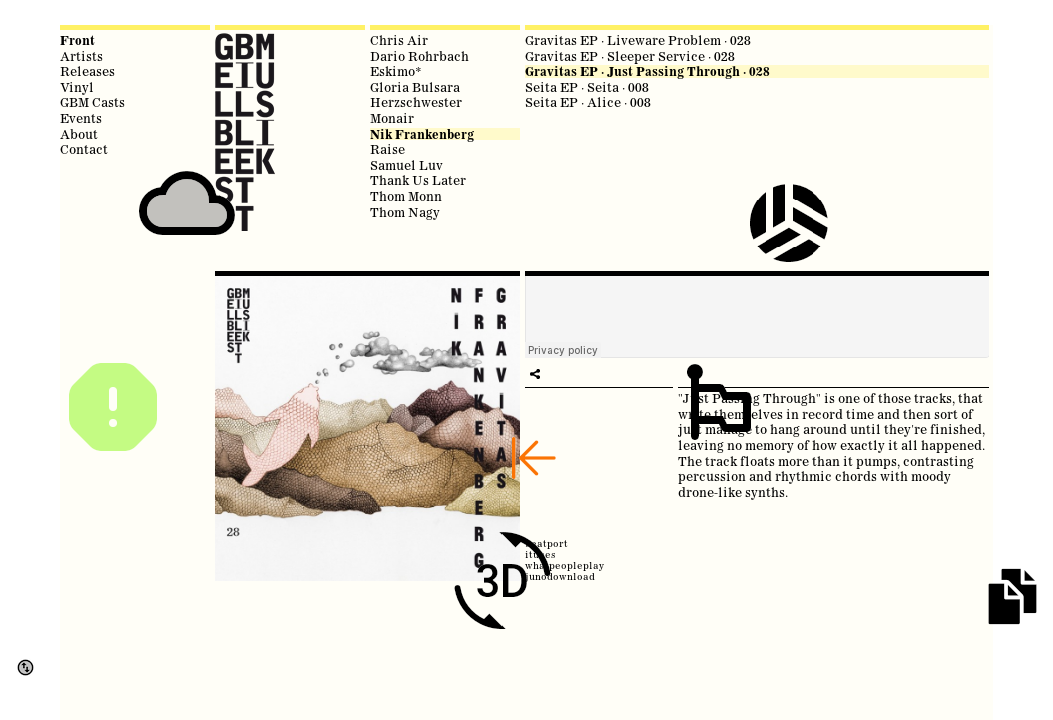  I want to click on swap or reorder items vertically, so click(25, 667).